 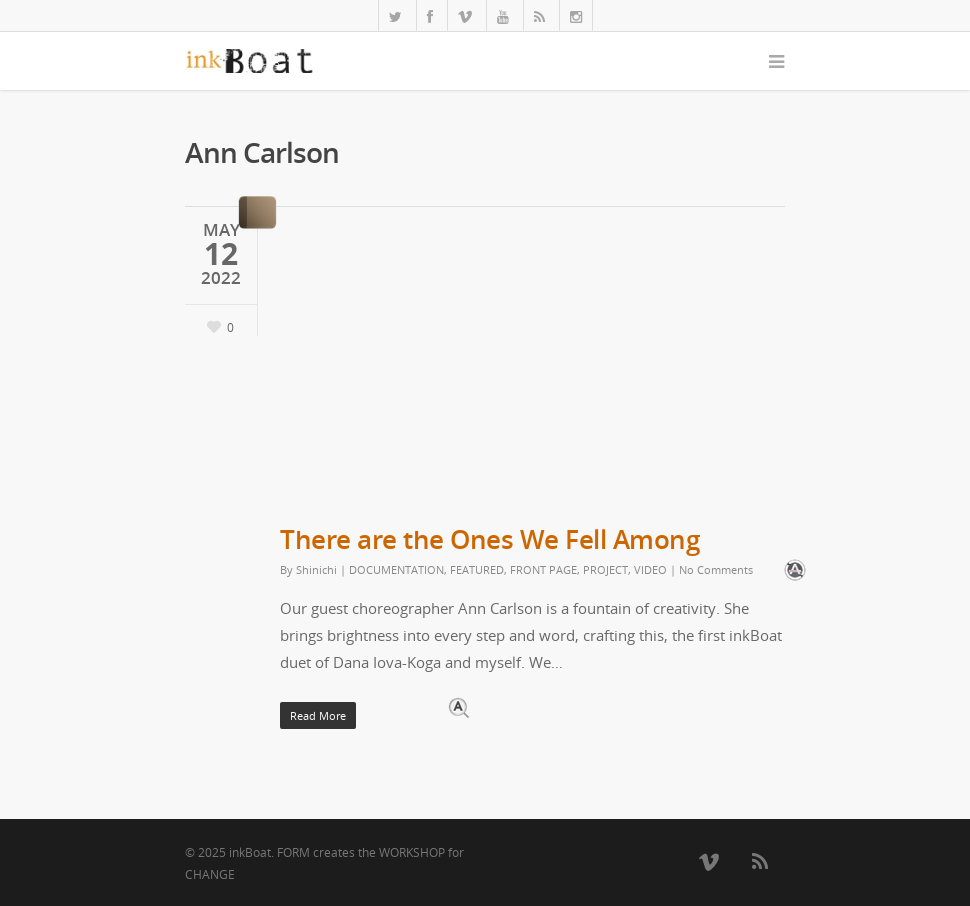 I want to click on open the software updater application, so click(x=795, y=570).